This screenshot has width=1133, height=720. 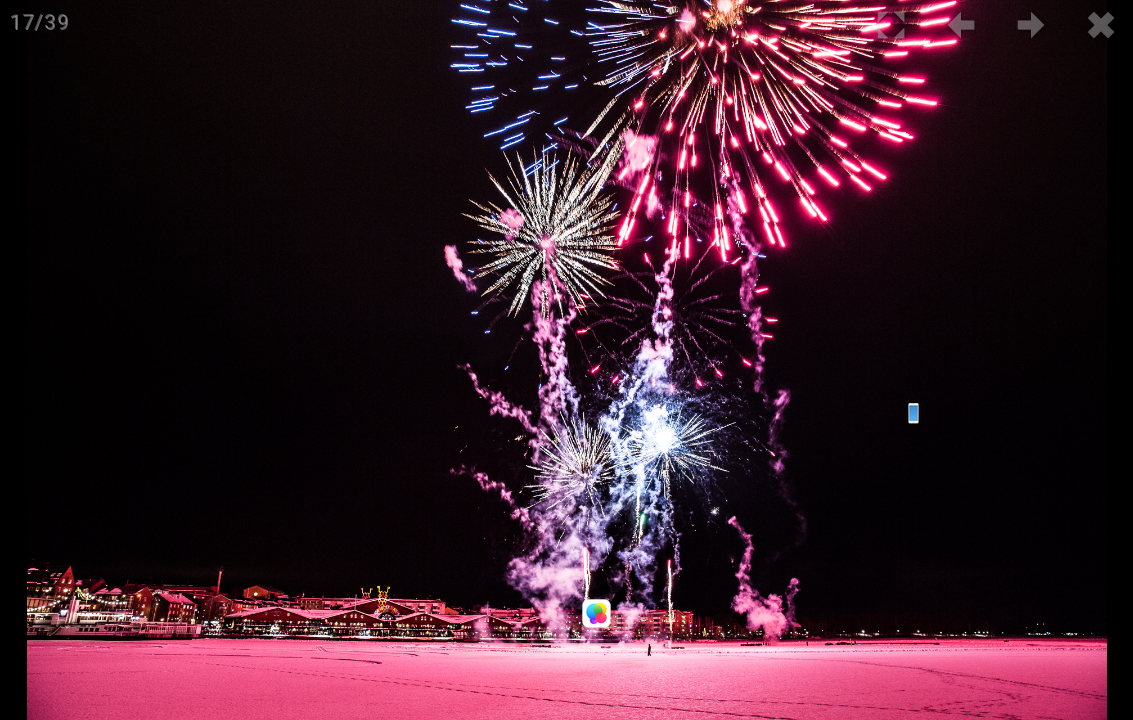 I want to click on open Game Center settings, so click(x=596, y=613).